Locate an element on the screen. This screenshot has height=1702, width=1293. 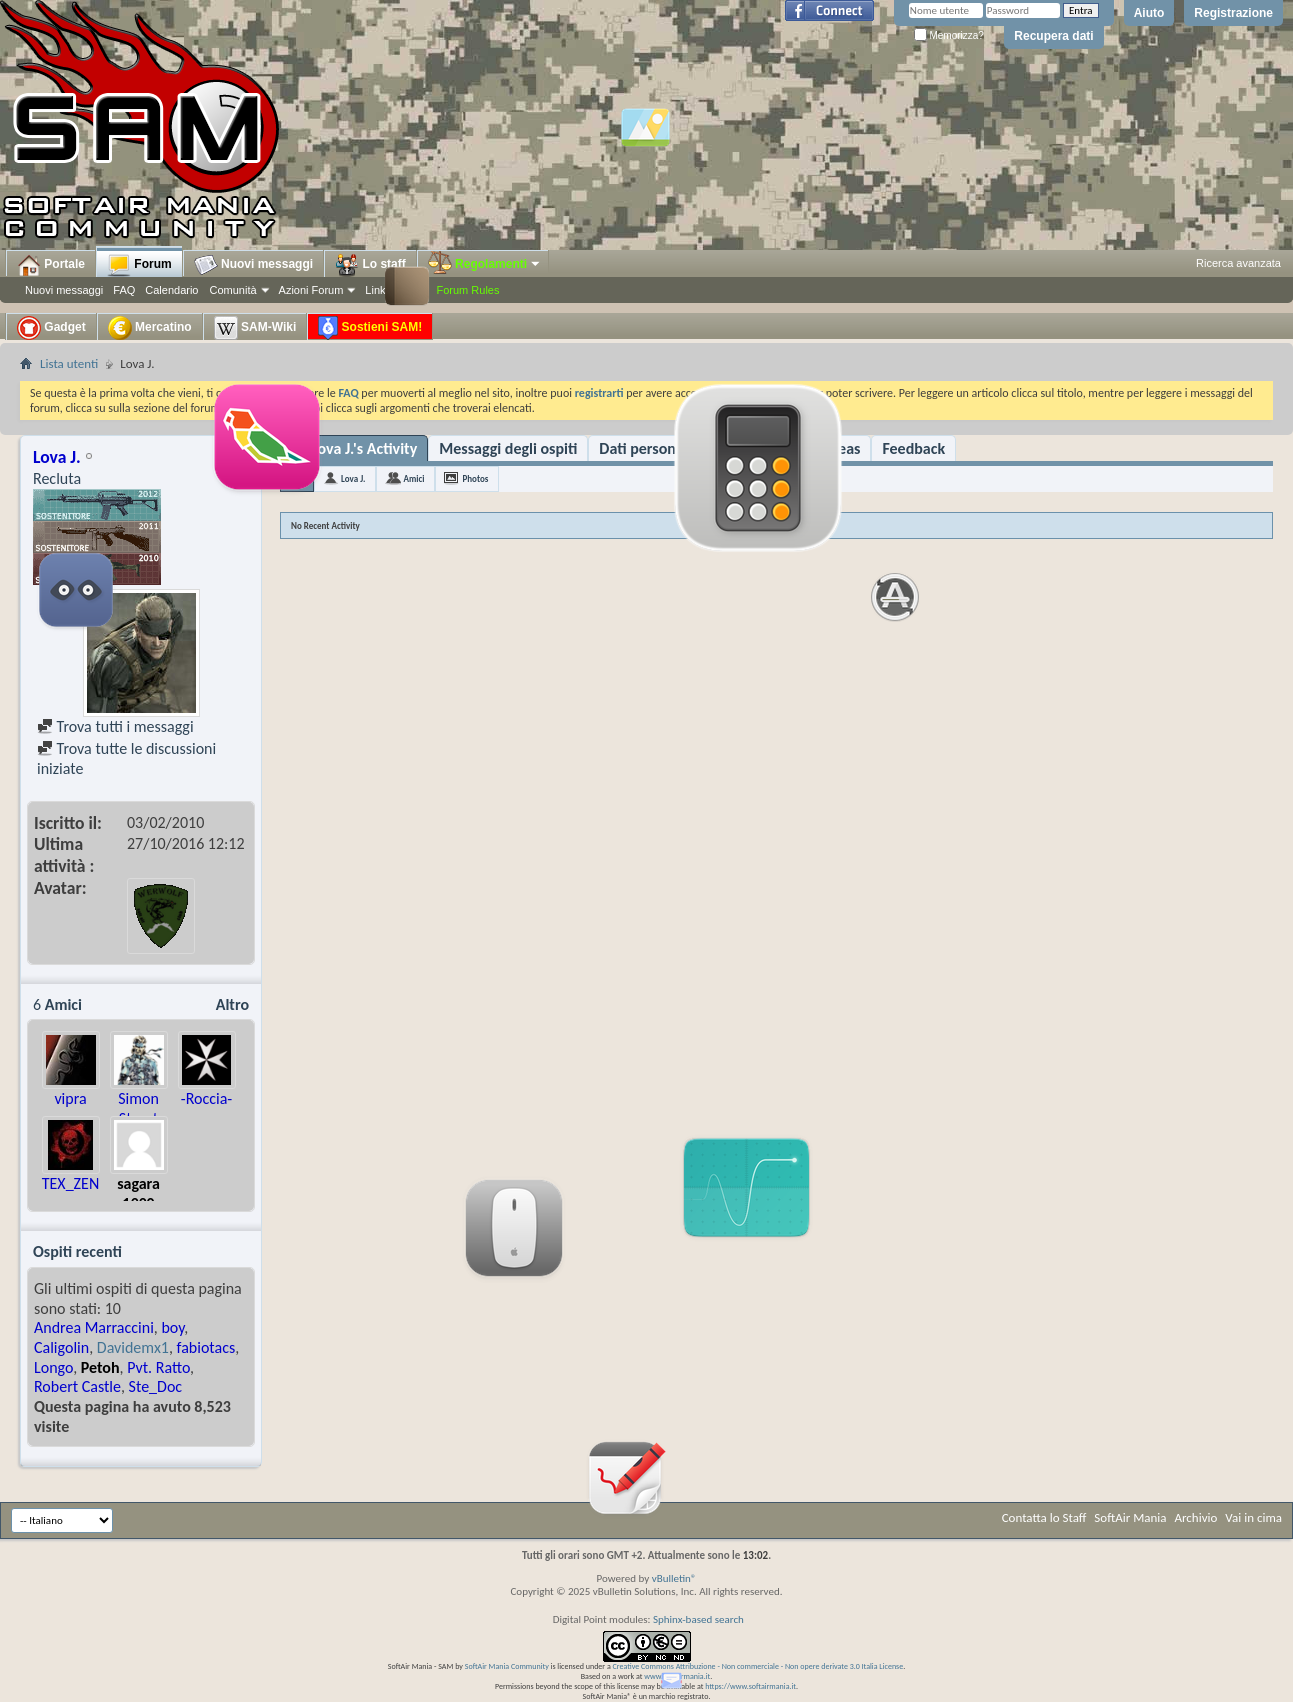
open evolution email and calendar application is located at coordinates (671, 1680).